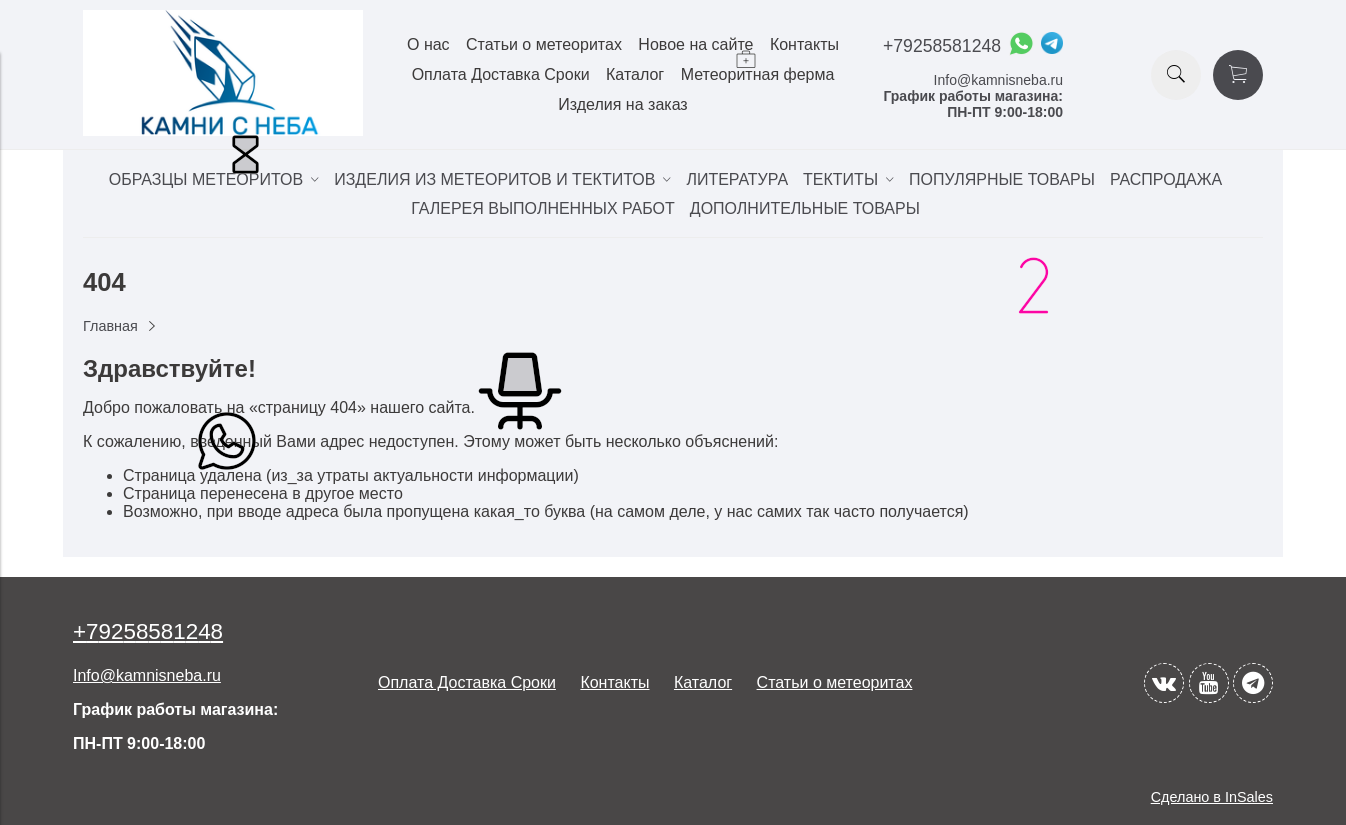  What do you see at coordinates (245, 154) in the screenshot?
I see `indicates a loading or processing state` at bounding box center [245, 154].